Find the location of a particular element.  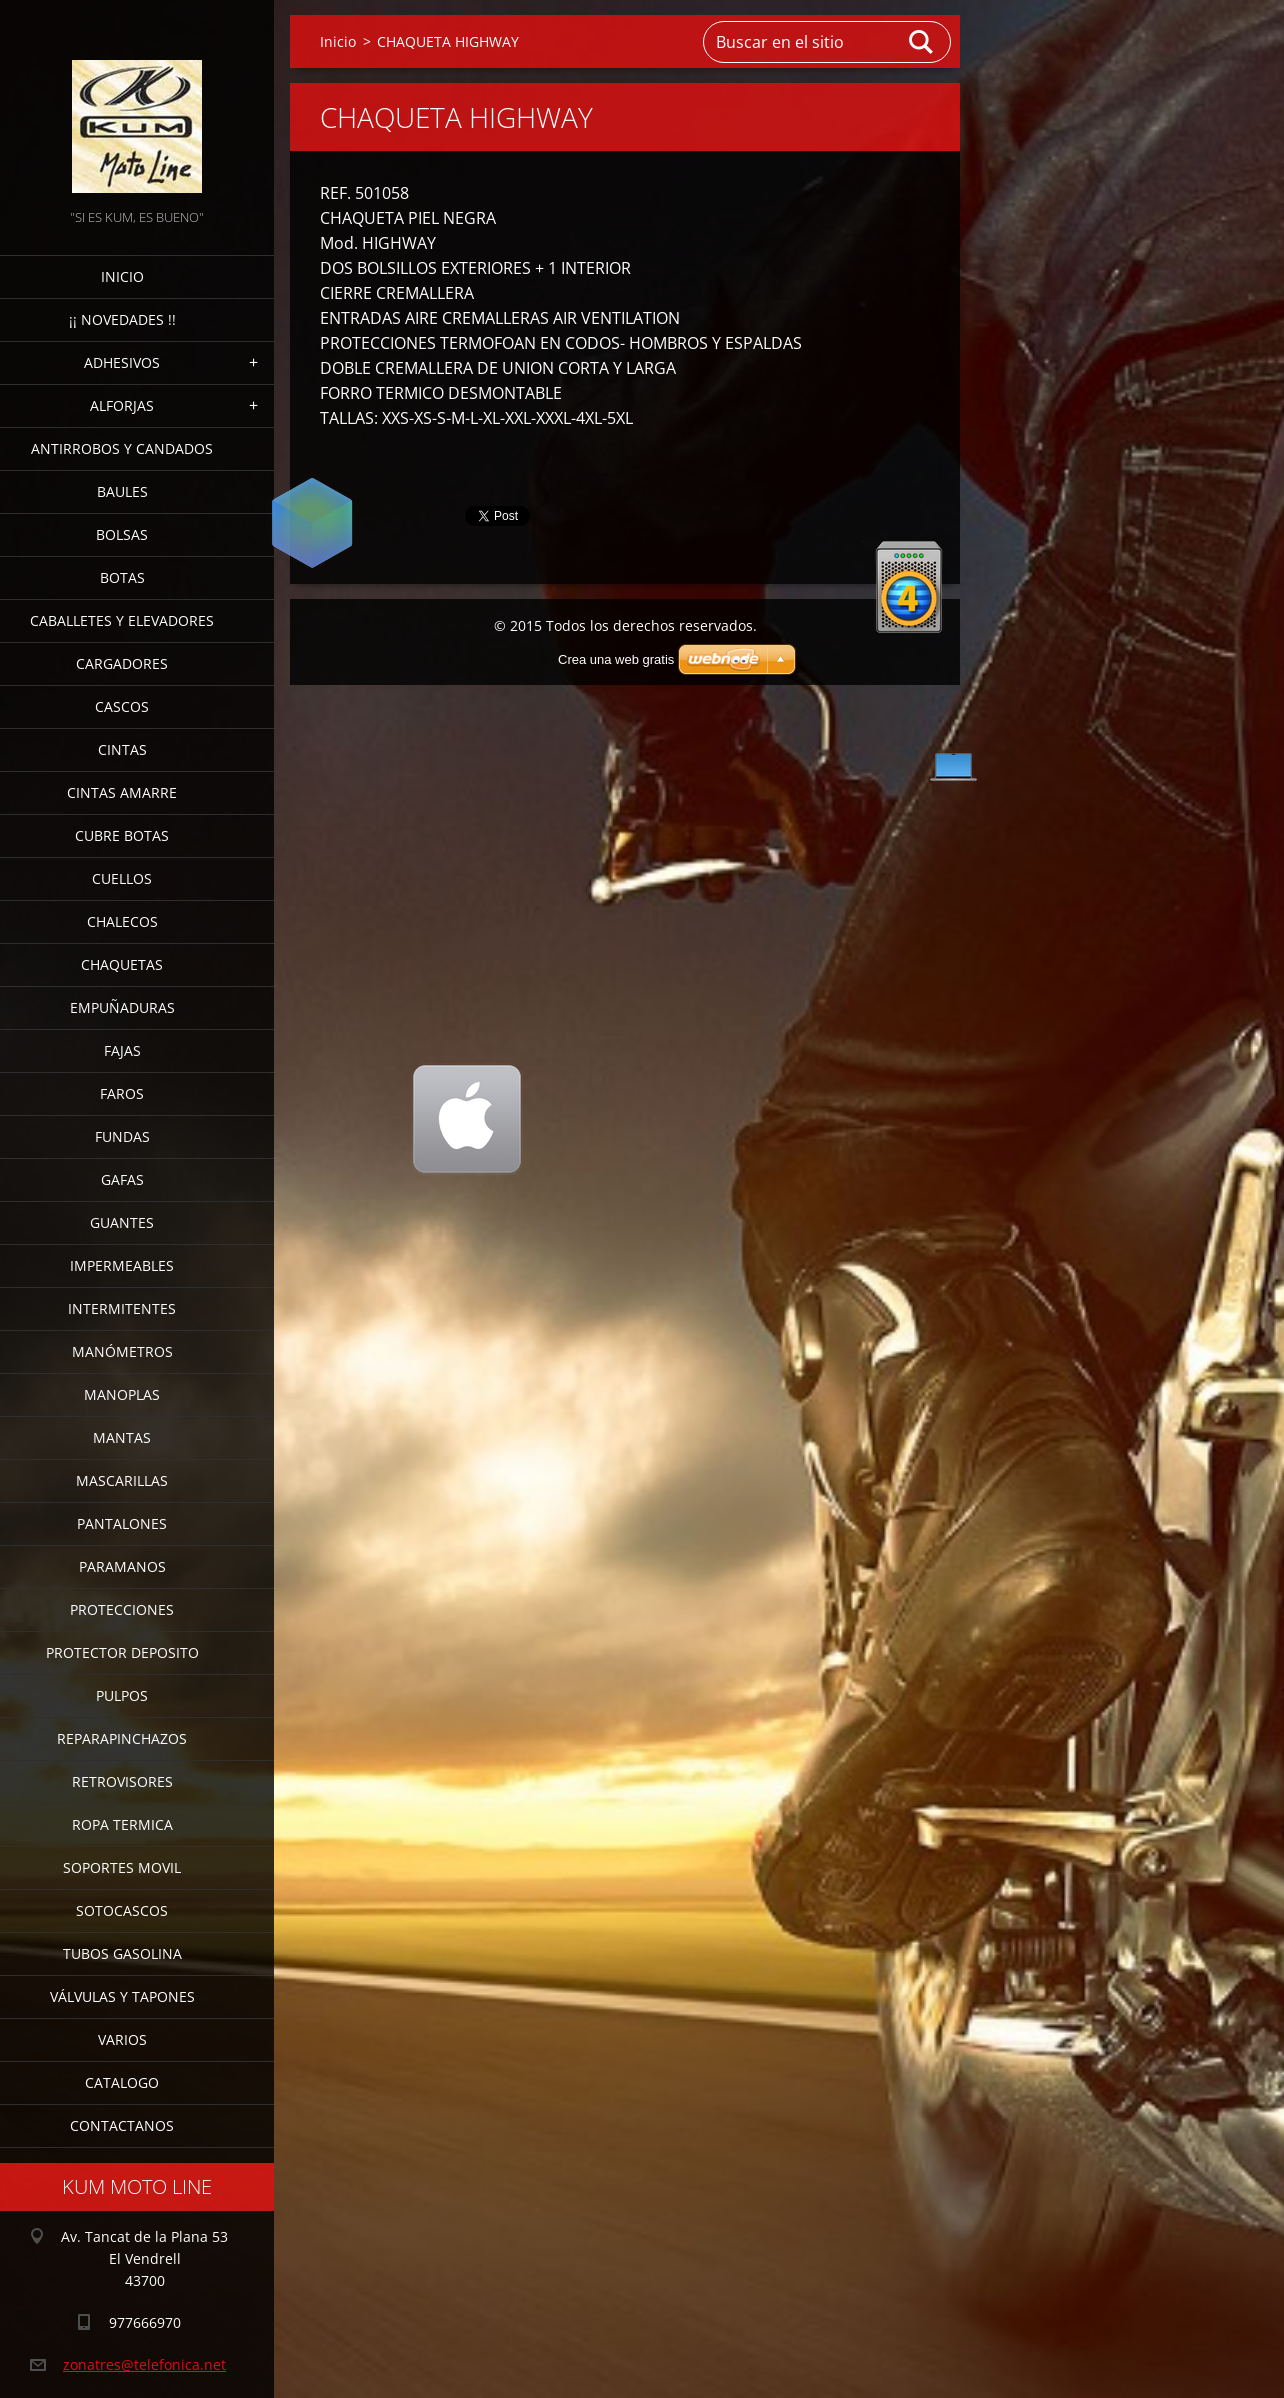

represents this macbook pro device in system settings is located at coordinates (953, 765).